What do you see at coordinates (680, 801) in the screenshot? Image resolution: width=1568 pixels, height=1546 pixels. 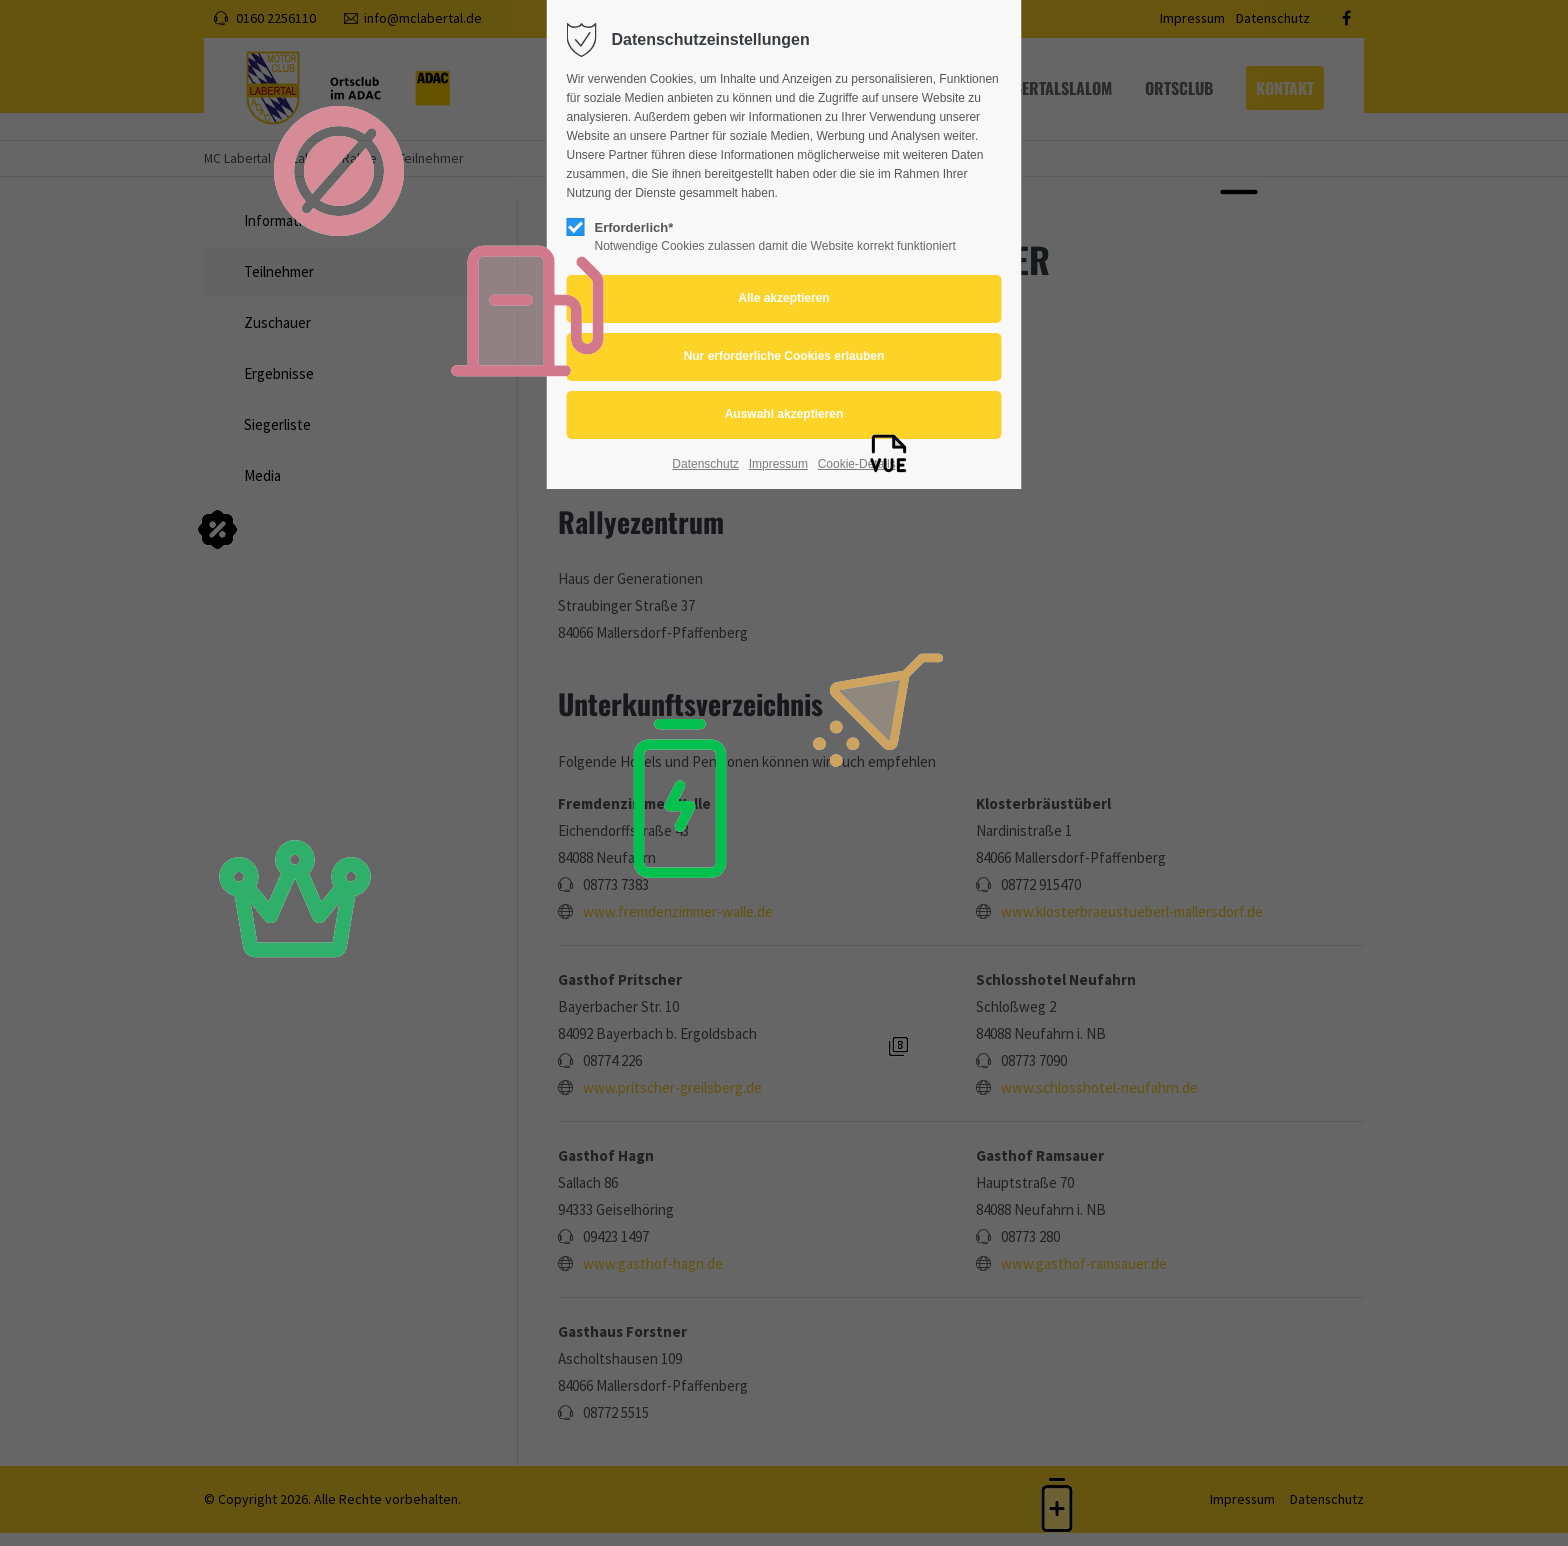 I see `indicates device is currently charging` at bounding box center [680, 801].